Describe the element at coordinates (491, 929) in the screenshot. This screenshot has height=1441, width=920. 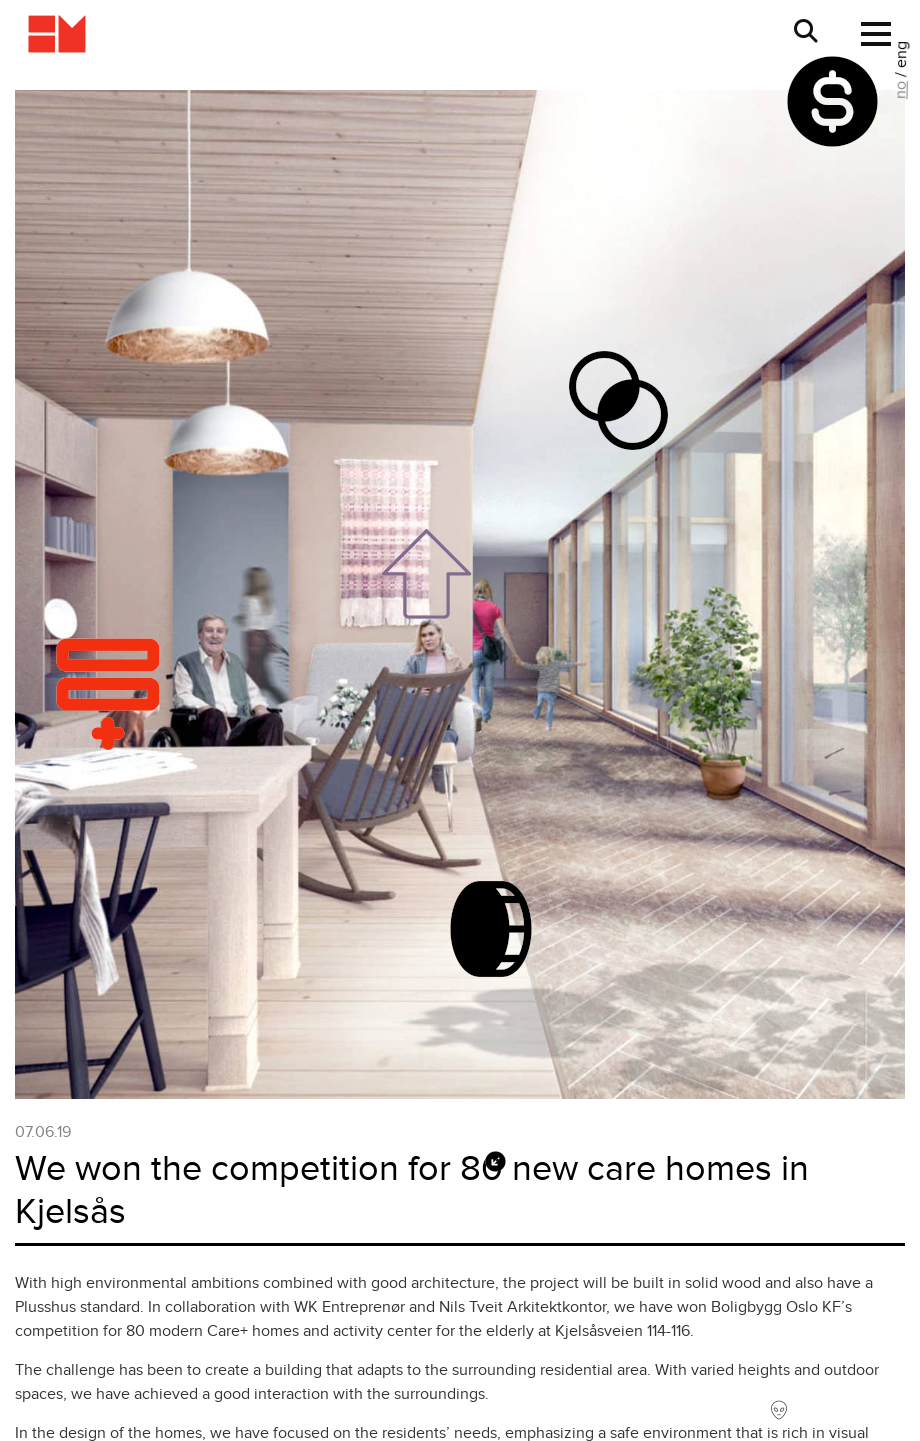
I see `view coin or currency balance` at that location.